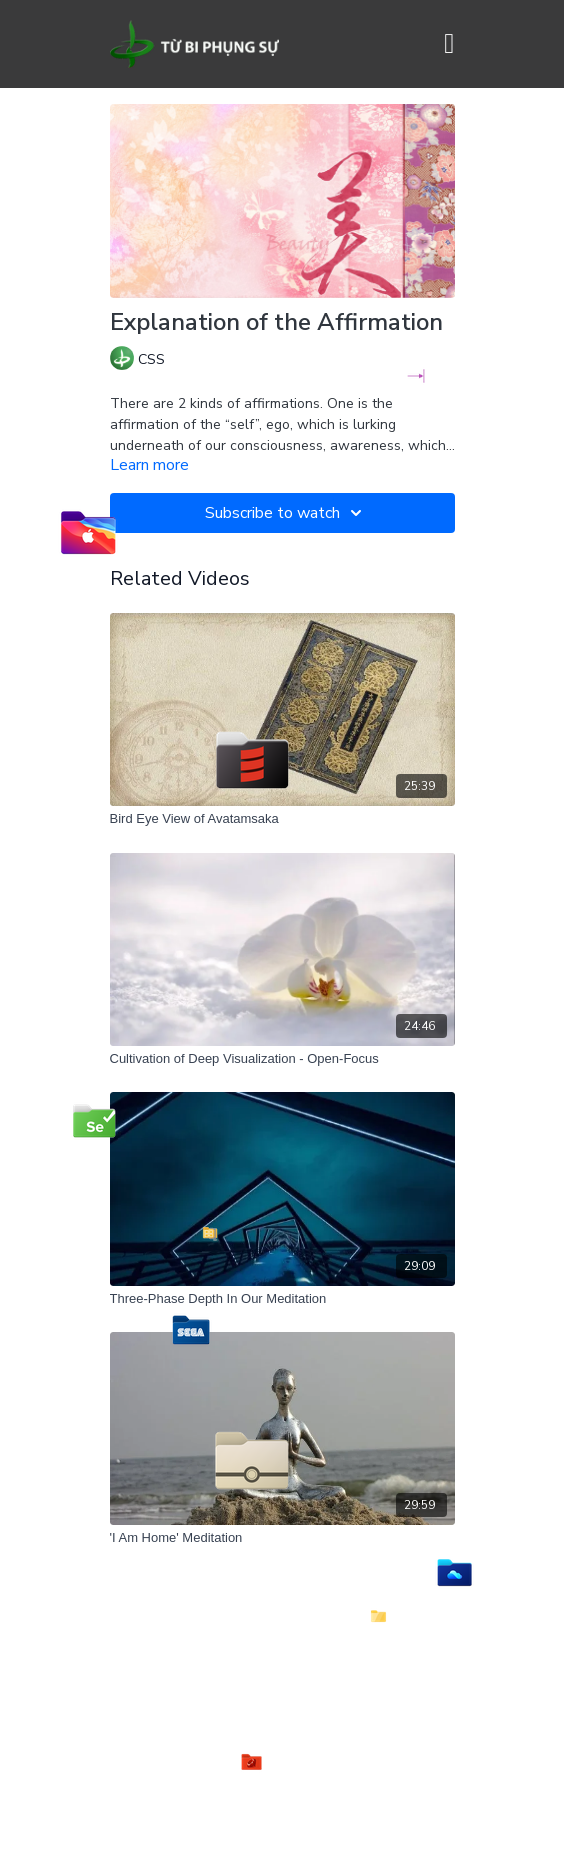 The image size is (564, 1859). What do you see at coordinates (94, 1122) in the screenshot?
I see `folder containing selenium test automation files` at bounding box center [94, 1122].